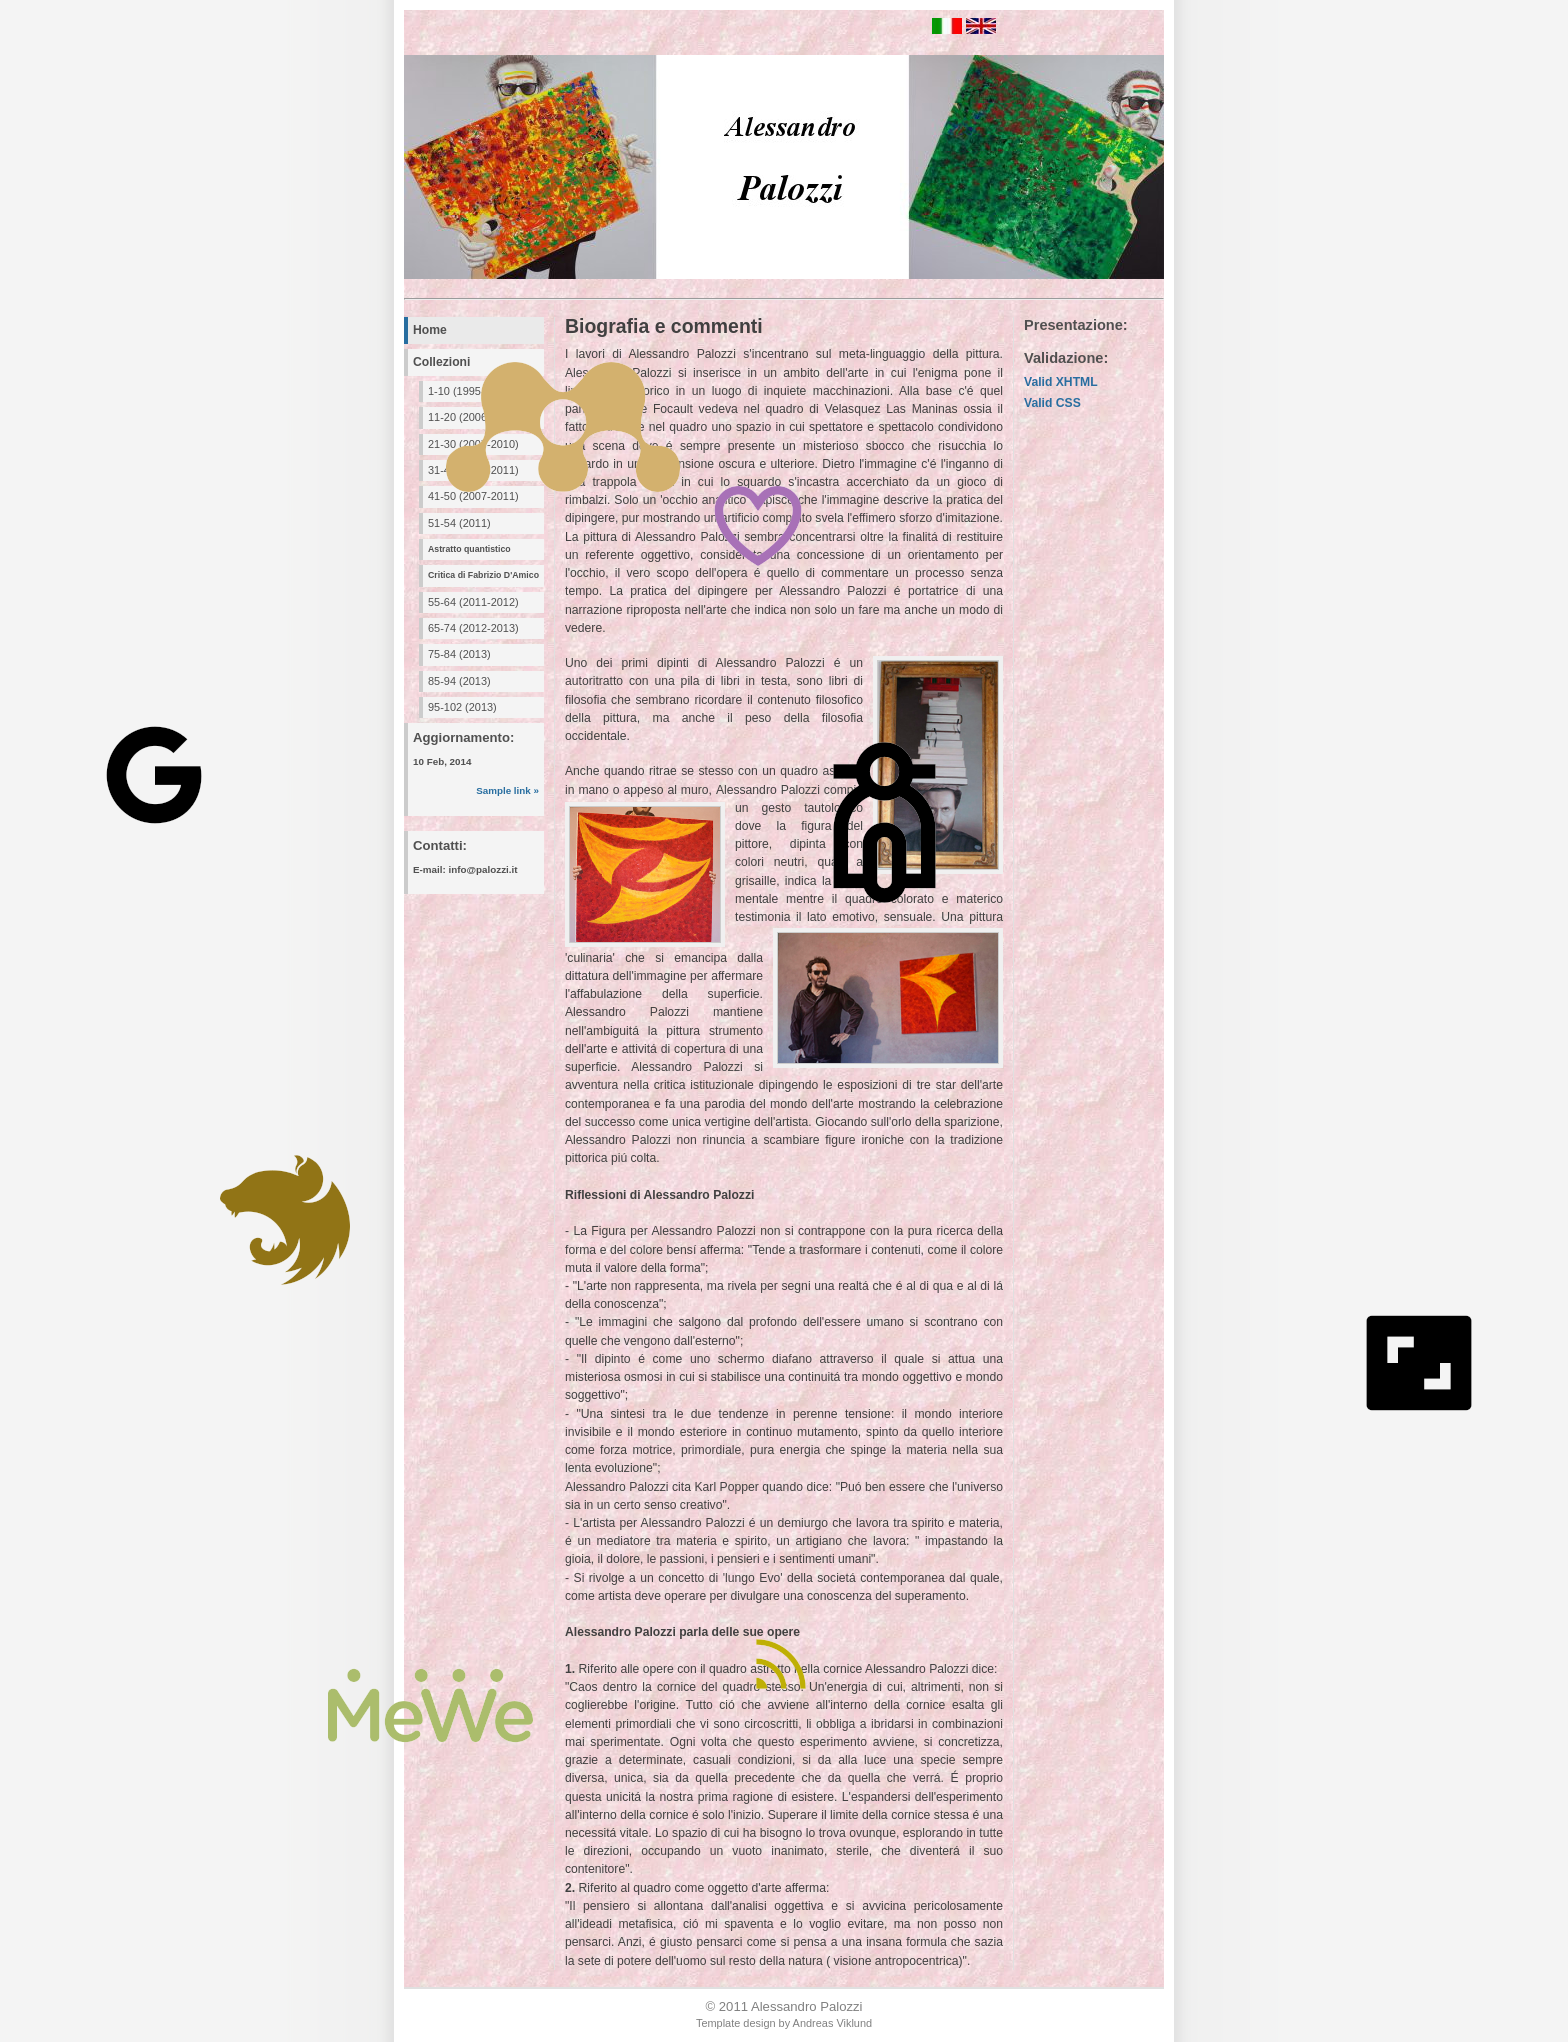  What do you see at coordinates (884, 822) in the screenshot?
I see `select e-bike as transportation mode` at bounding box center [884, 822].